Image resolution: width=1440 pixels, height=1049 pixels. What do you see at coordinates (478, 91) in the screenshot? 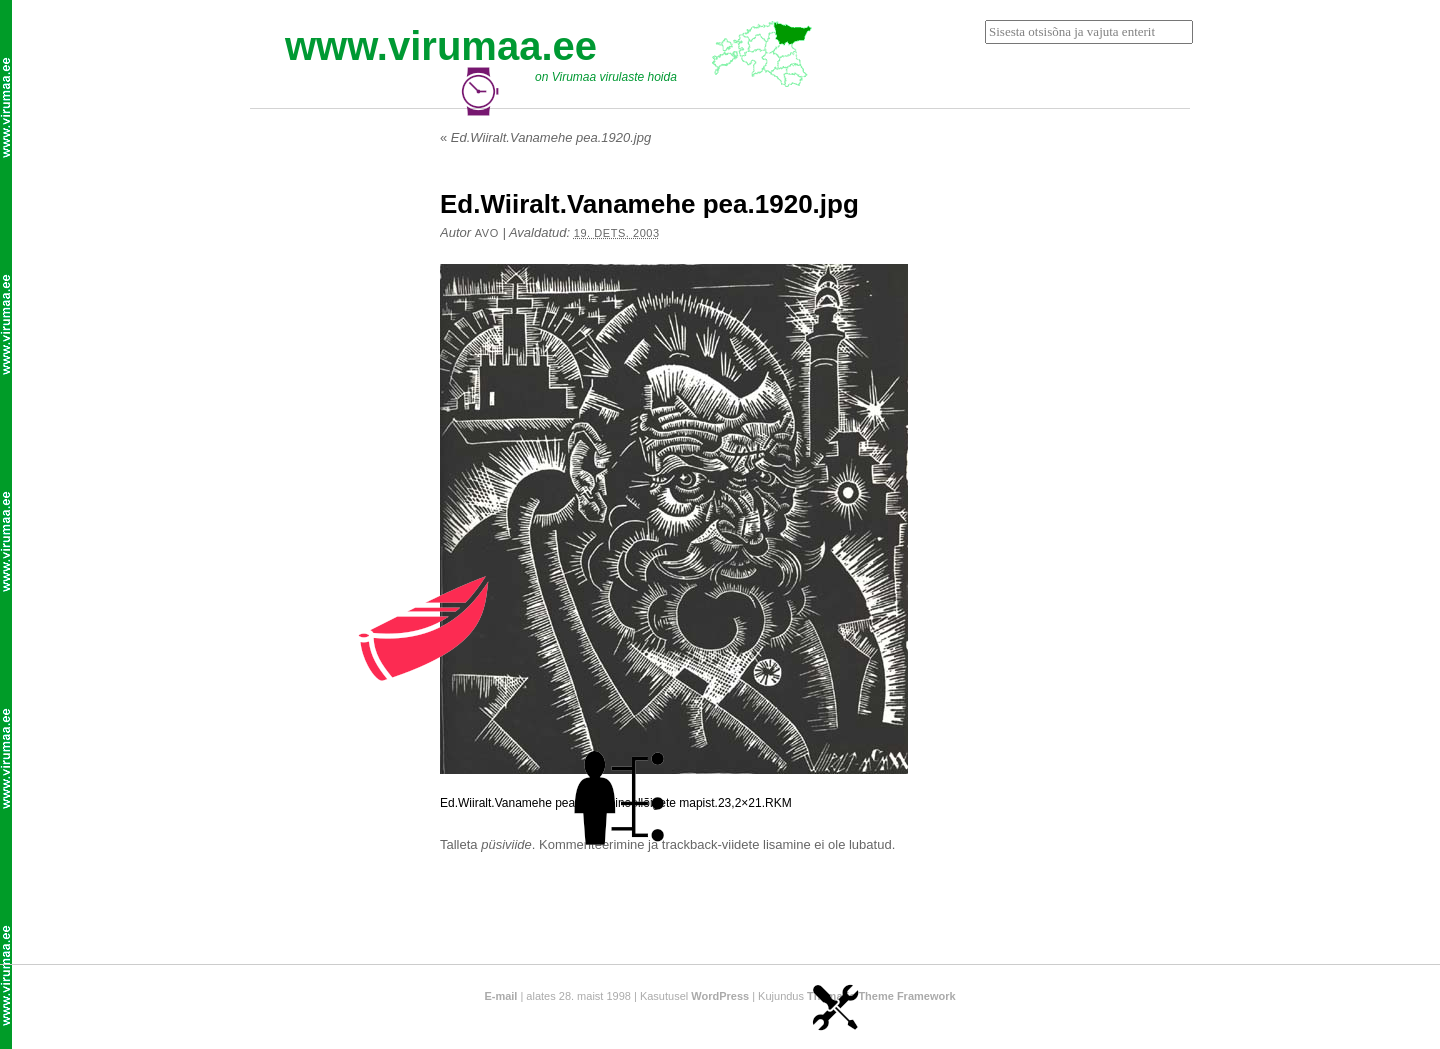
I see `view current time or clock settings` at bounding box center [478, 91].